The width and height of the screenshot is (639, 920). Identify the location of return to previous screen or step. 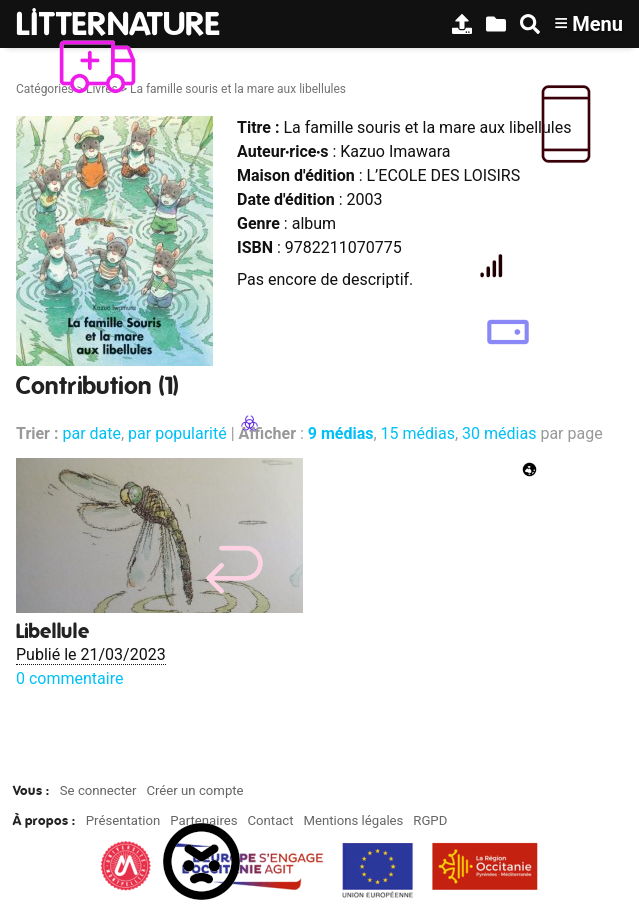
(234, 567).